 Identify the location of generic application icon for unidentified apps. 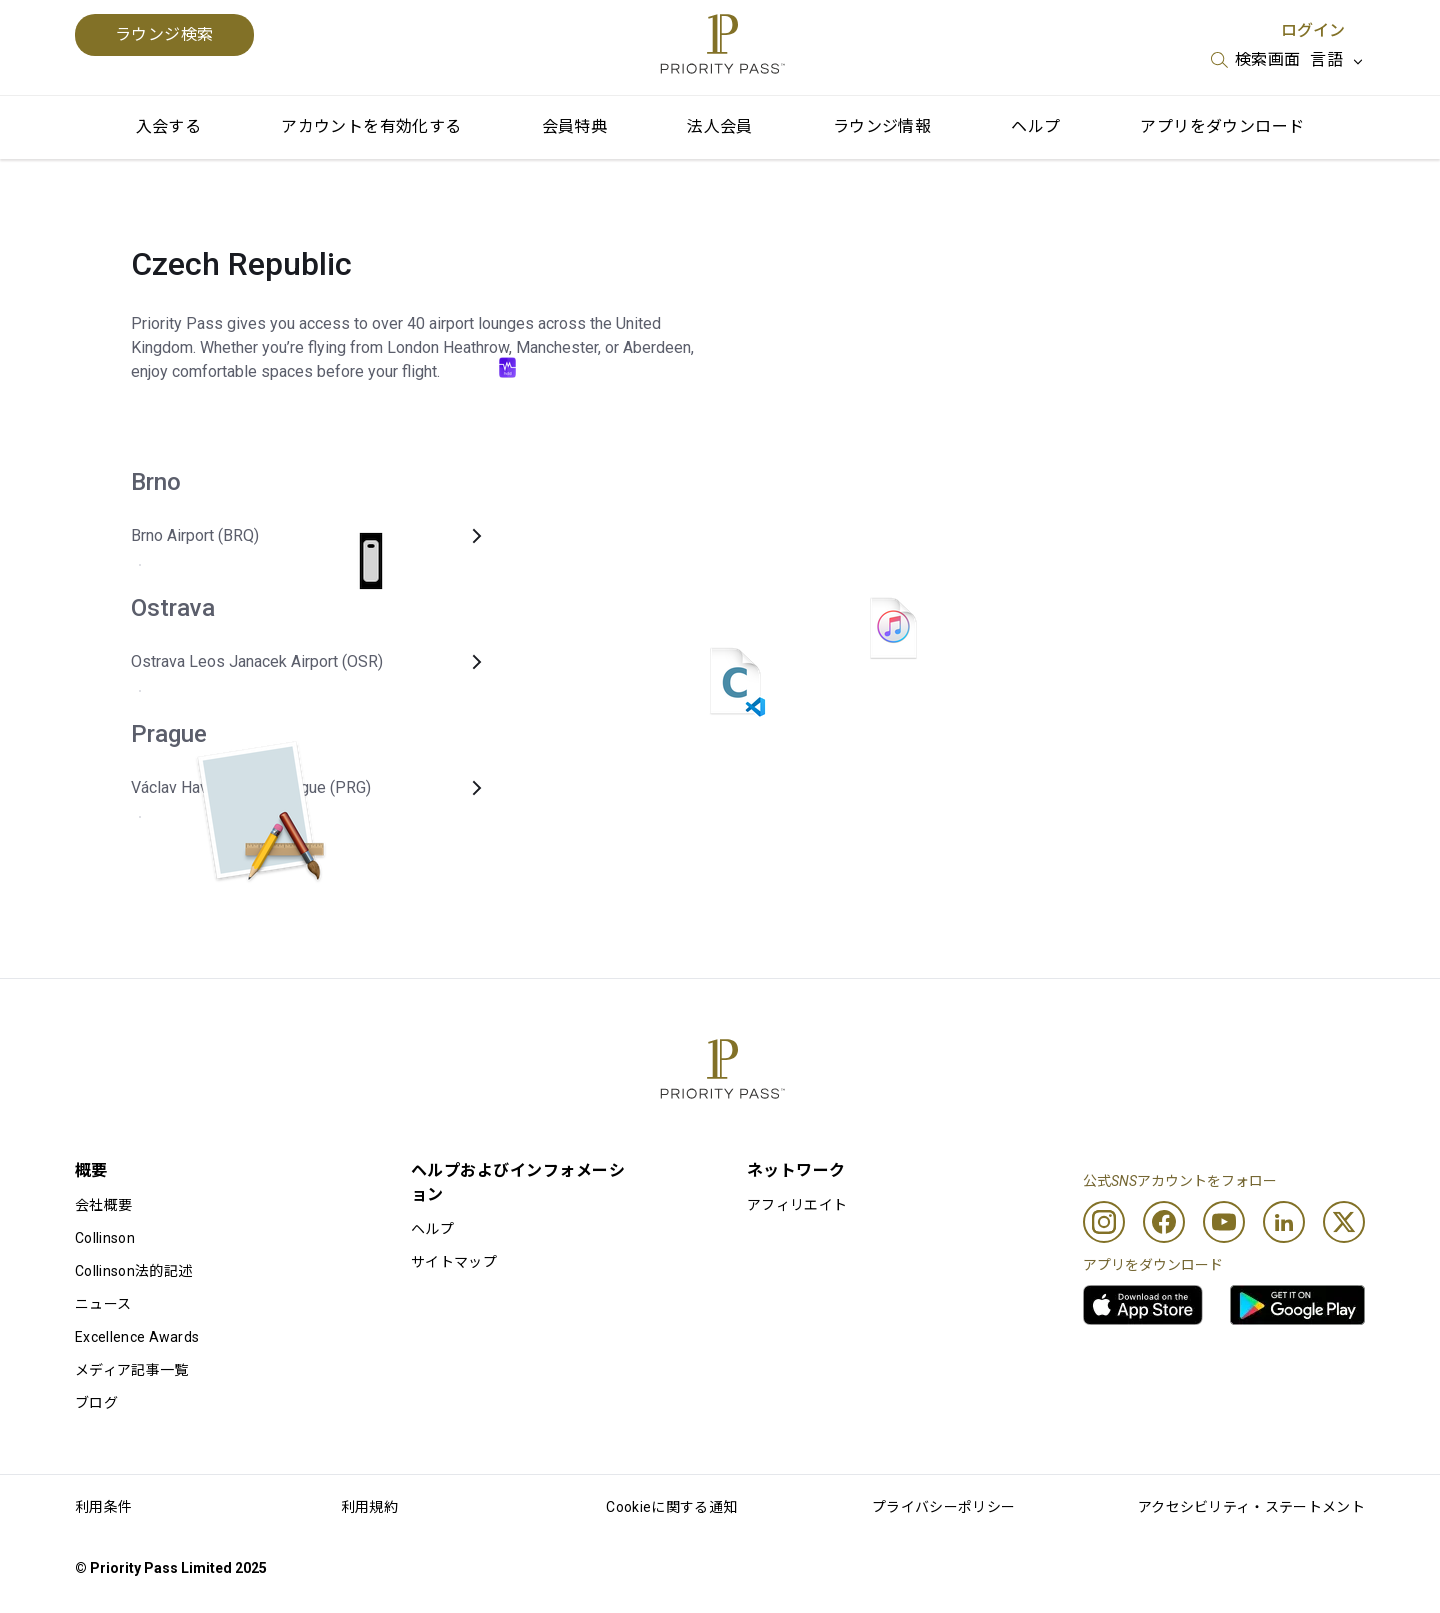
(256, 811).